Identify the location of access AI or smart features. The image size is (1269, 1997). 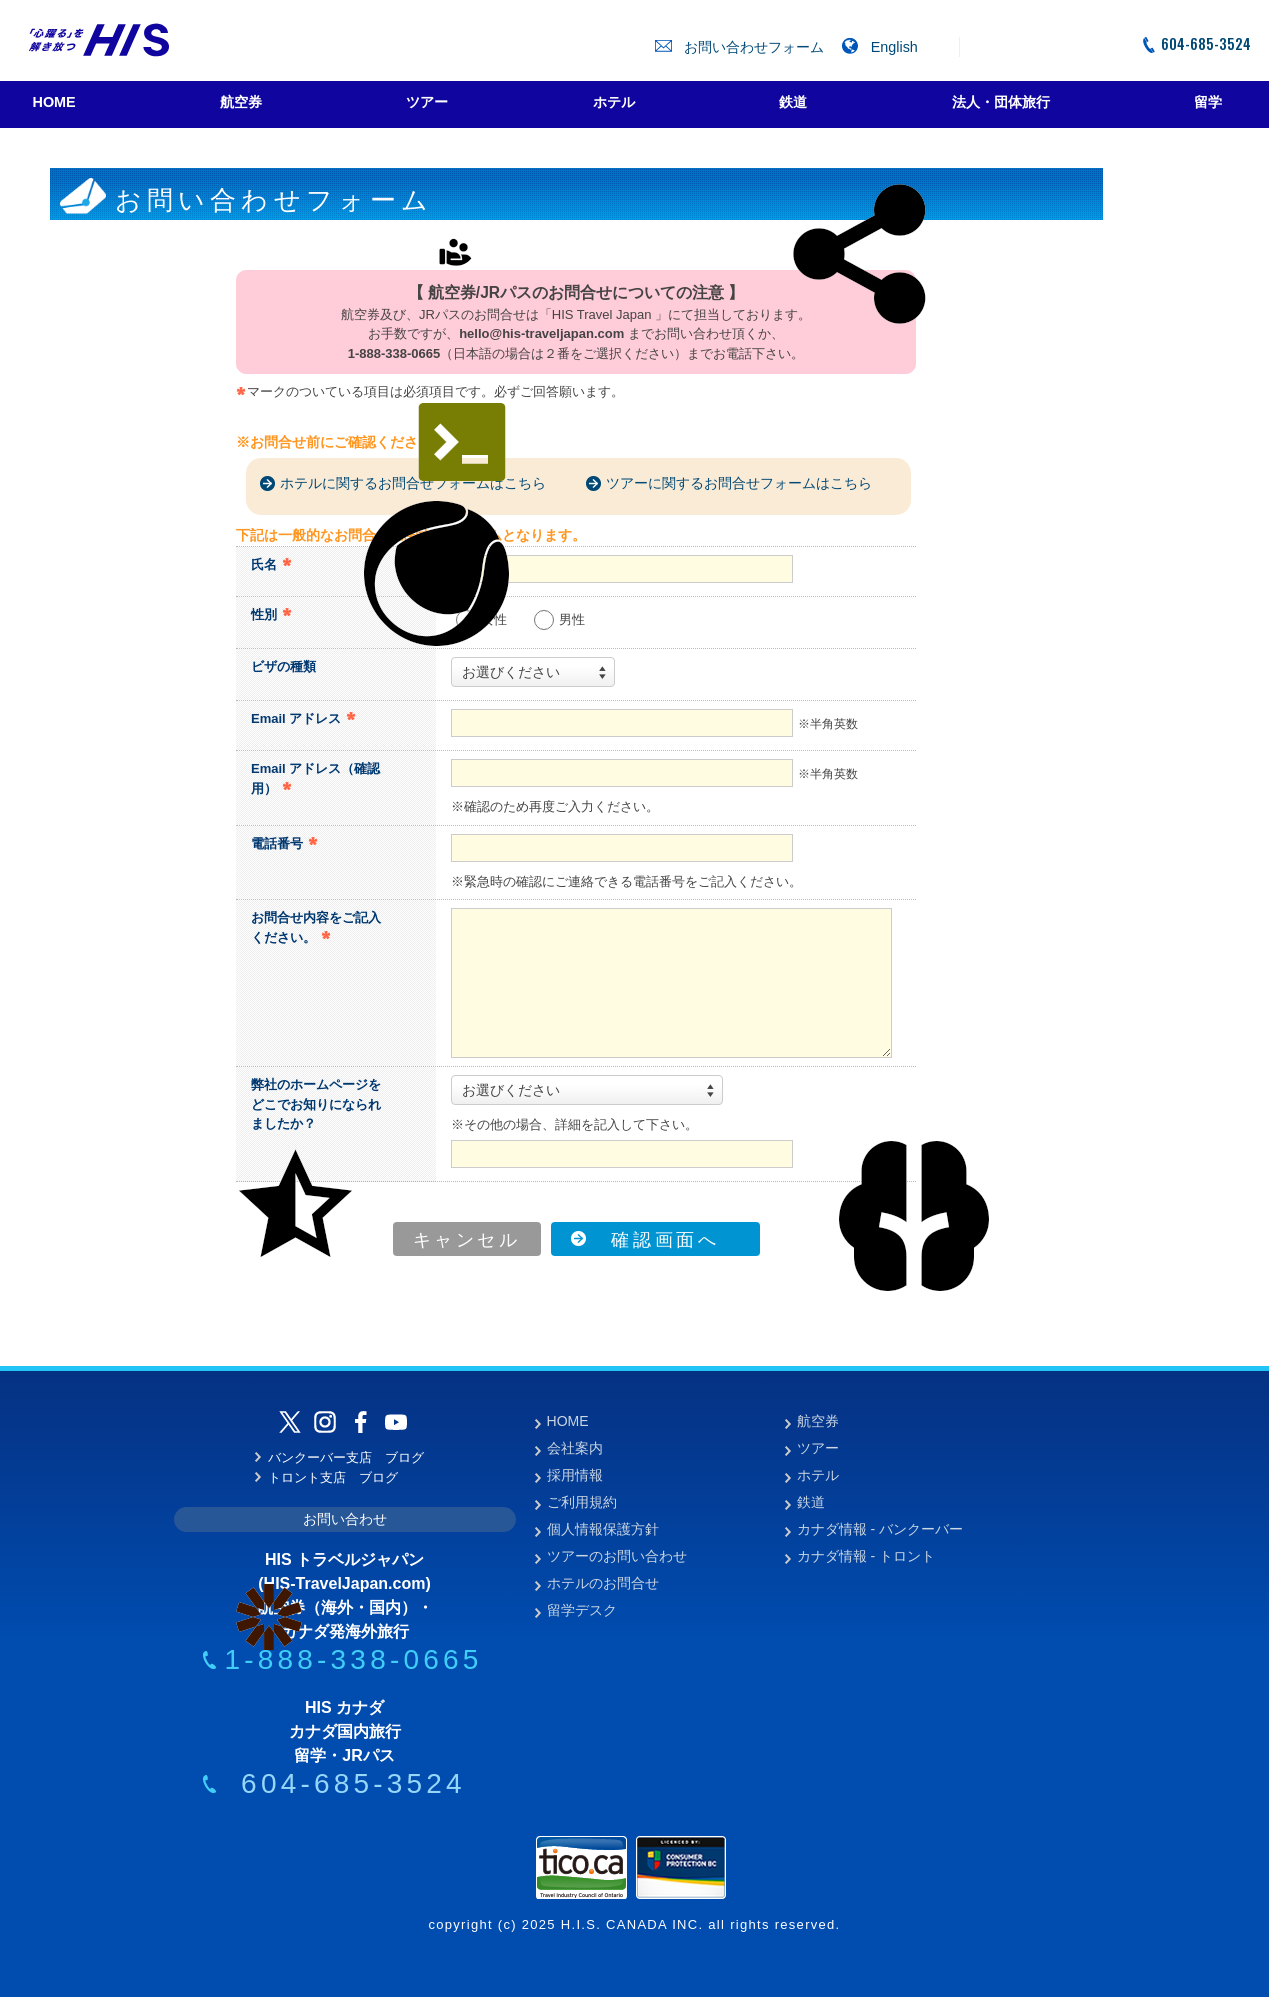
(914, 1216).